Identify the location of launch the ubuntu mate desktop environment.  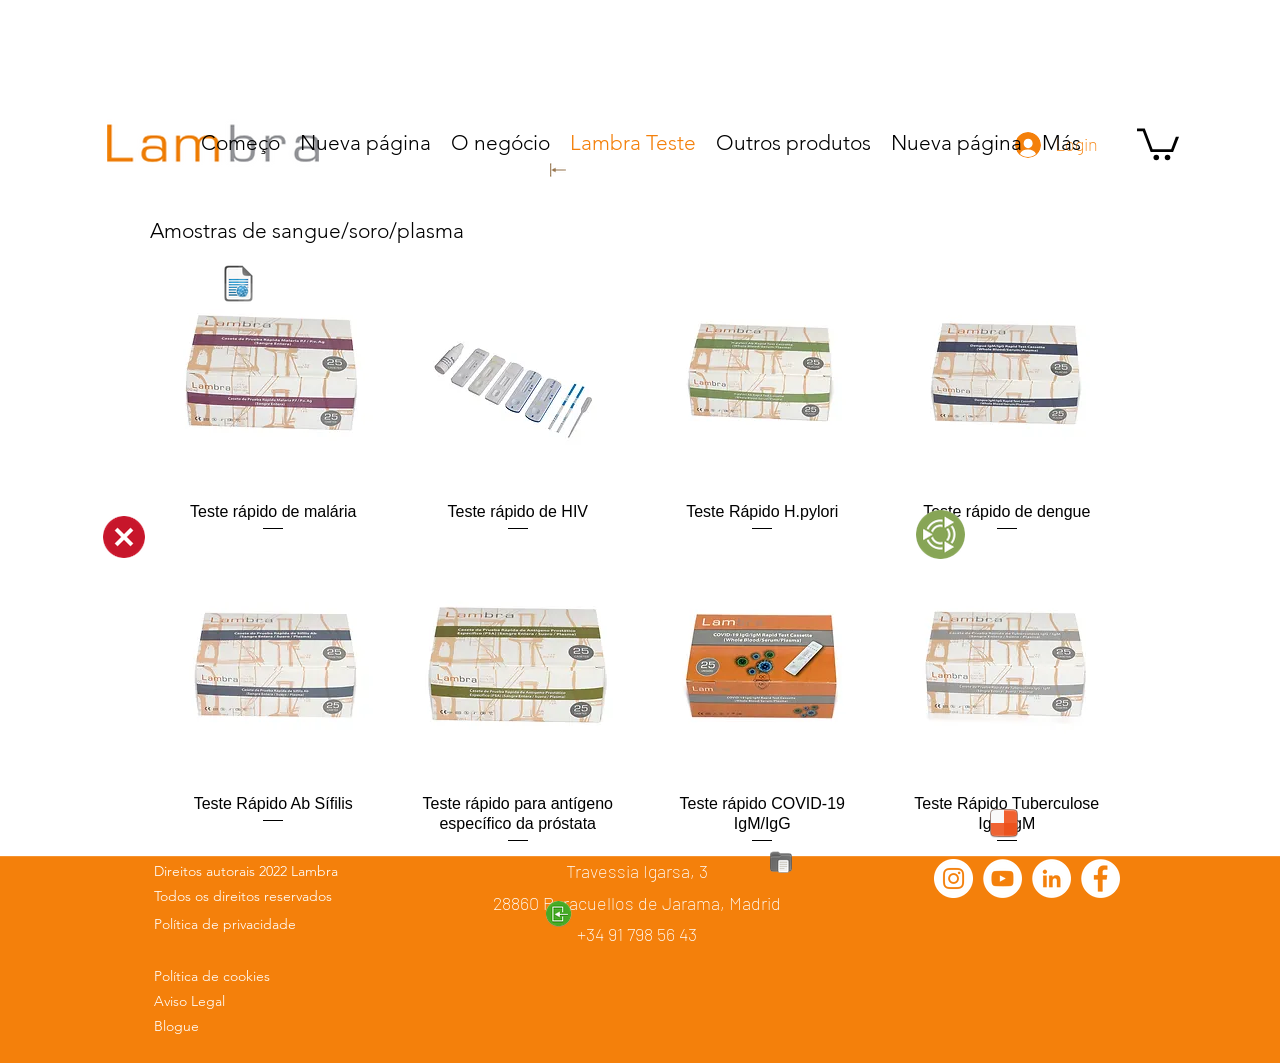
(940, 534).